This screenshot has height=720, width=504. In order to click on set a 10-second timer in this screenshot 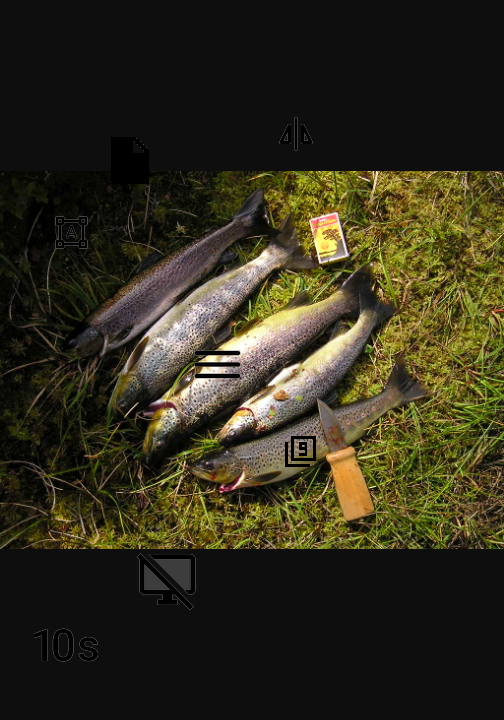, I will do `click(66, 645)`.